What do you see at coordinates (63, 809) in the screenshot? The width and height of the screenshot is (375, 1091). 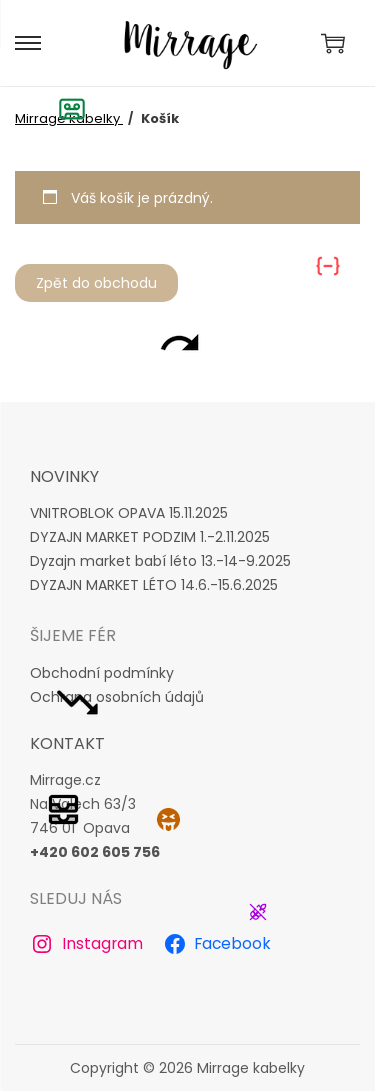 I see `view all inboxes` at bounding box center [63, 809].